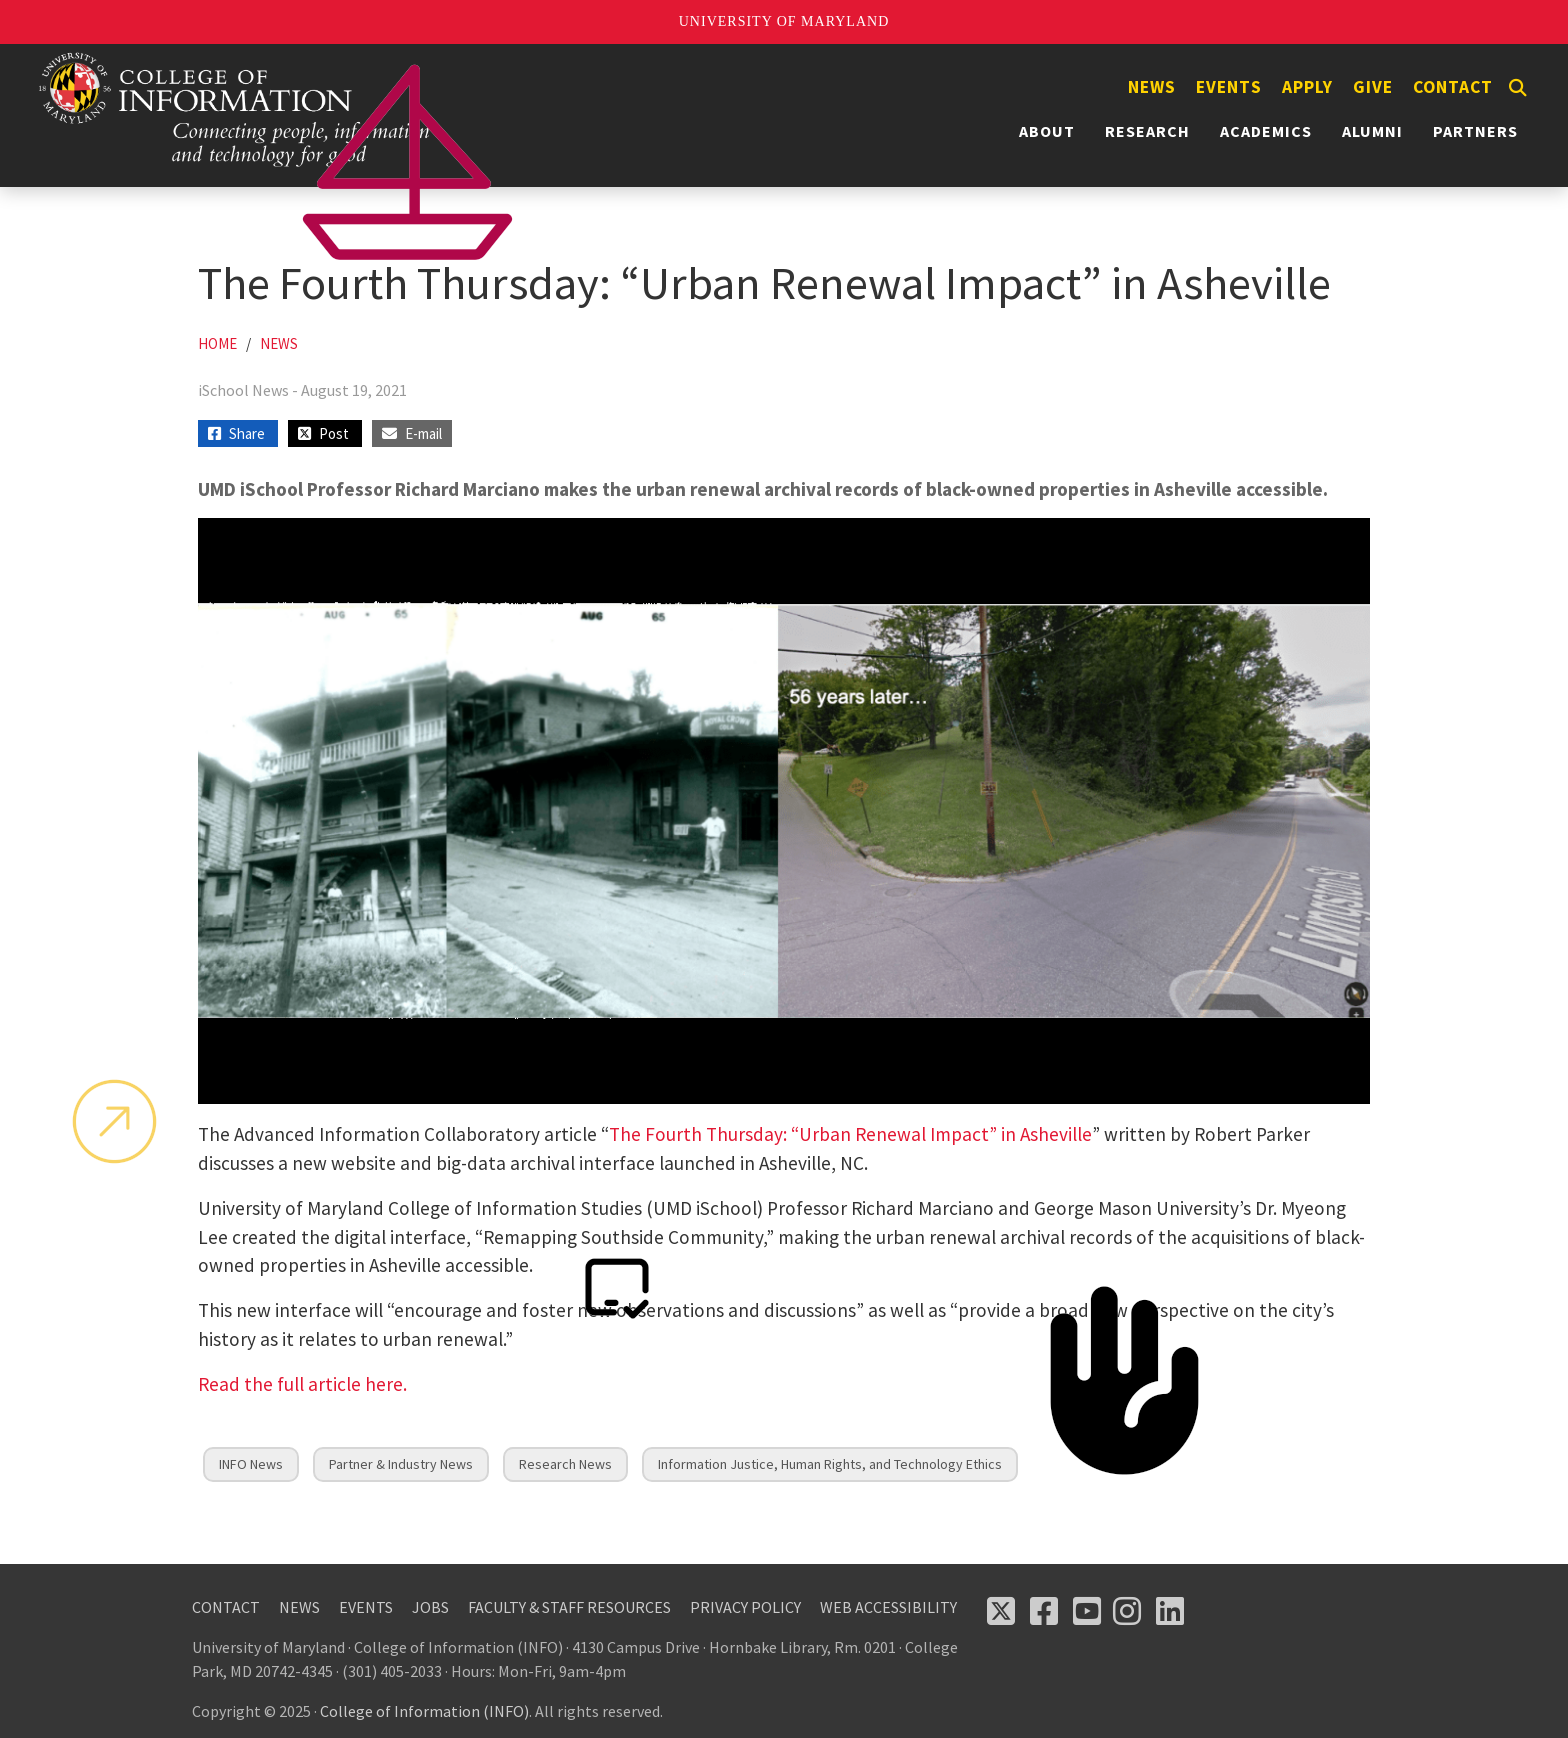  What do you see at coordinates (114, 1121) in the screenshot?
I see `open link in new tab or window` at bounding box center [114, 1121].